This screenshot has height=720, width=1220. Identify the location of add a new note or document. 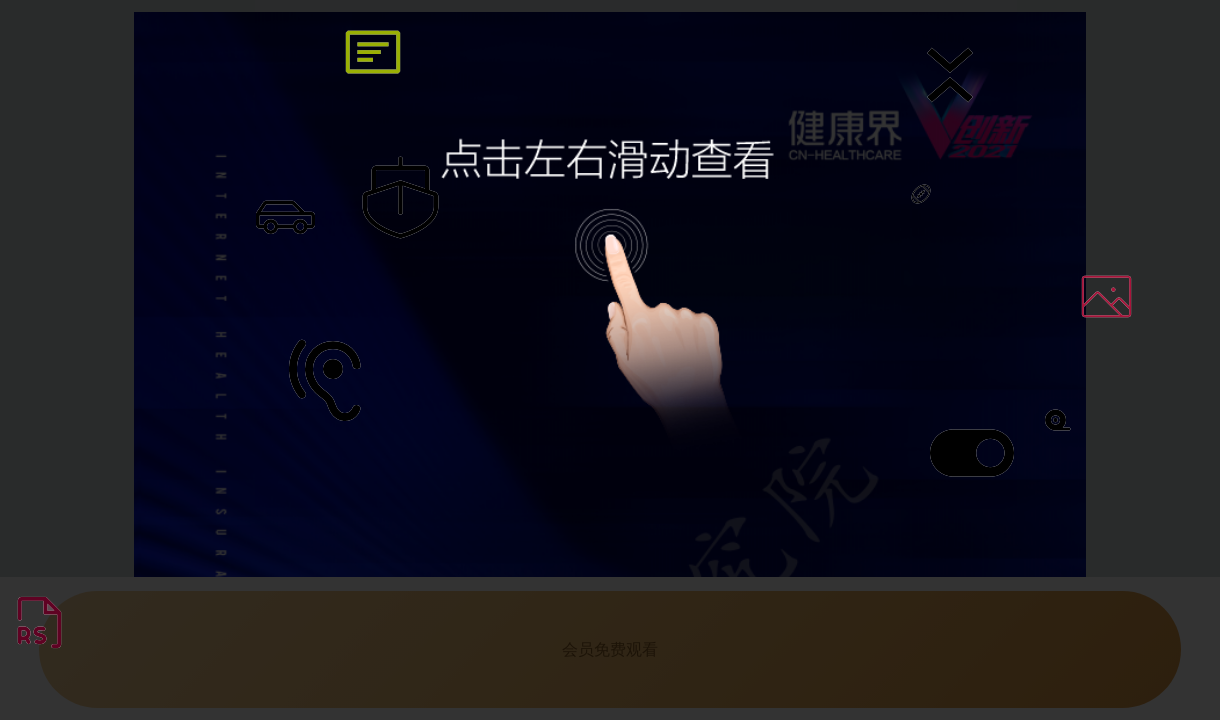
(373, 54).